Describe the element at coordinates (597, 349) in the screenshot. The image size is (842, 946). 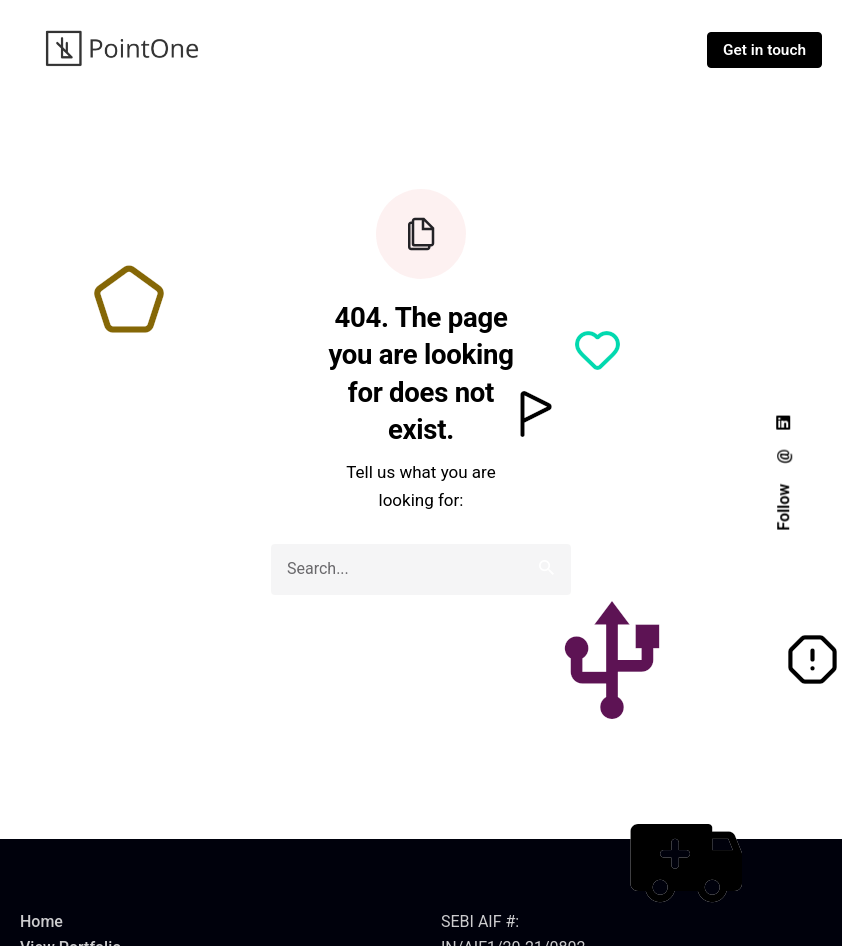
I see `add item to favorites` at that location.